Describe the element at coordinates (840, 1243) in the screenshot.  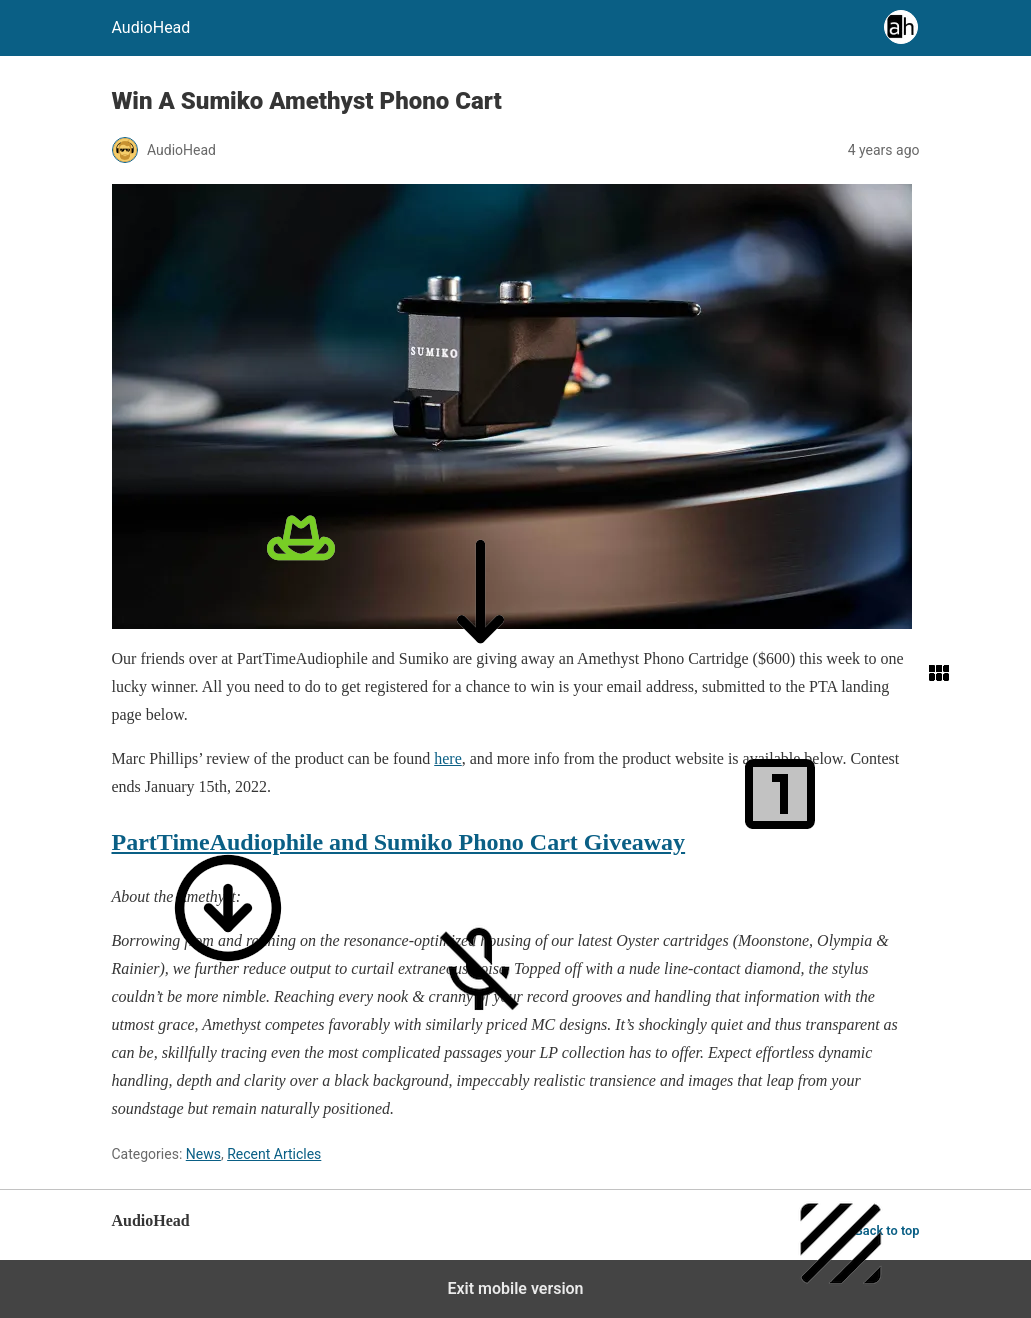
I see `apply a texture or pattern overlay` at that location.